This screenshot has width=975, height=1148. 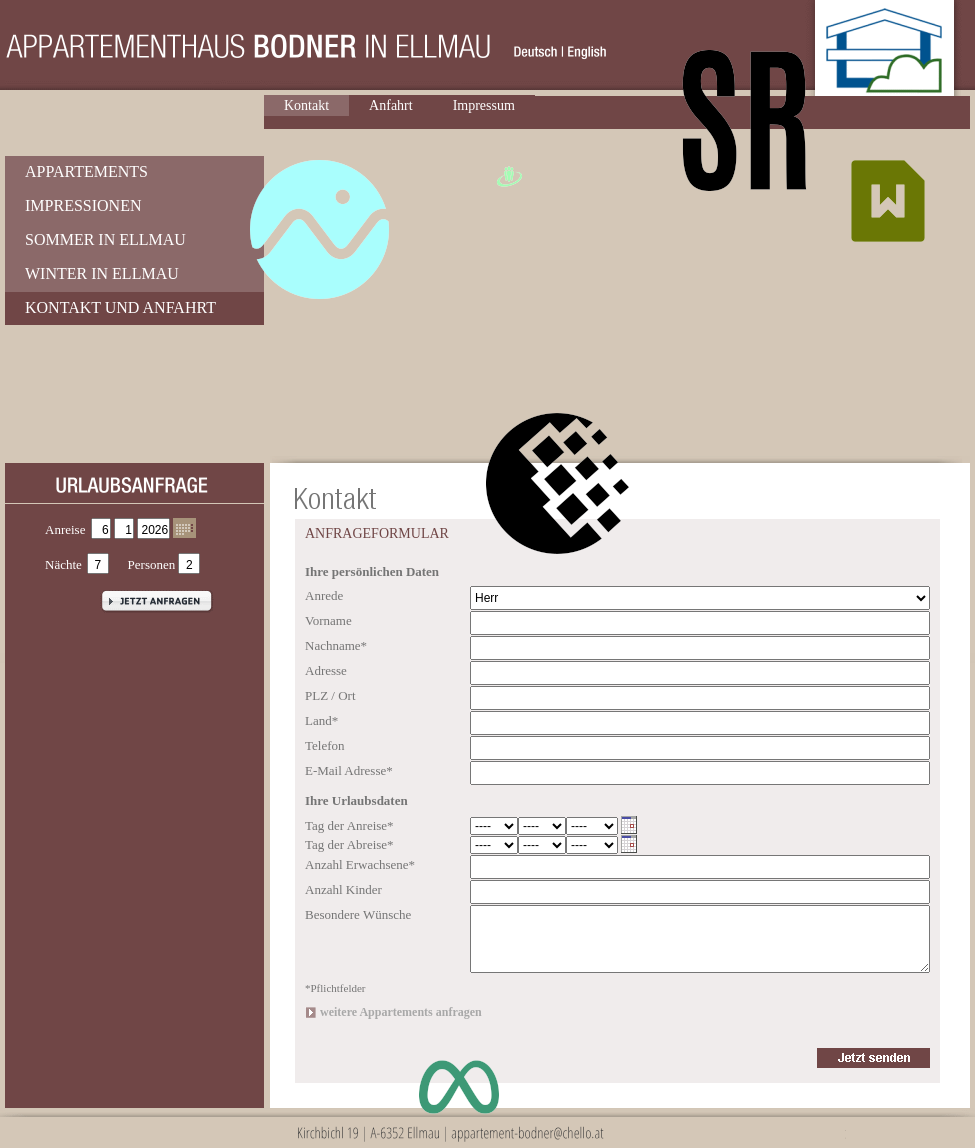 What do you see at coordinates (459, 1087) in the screenshot?
I see `Meta company logo` at bounding box center [459, 1087].